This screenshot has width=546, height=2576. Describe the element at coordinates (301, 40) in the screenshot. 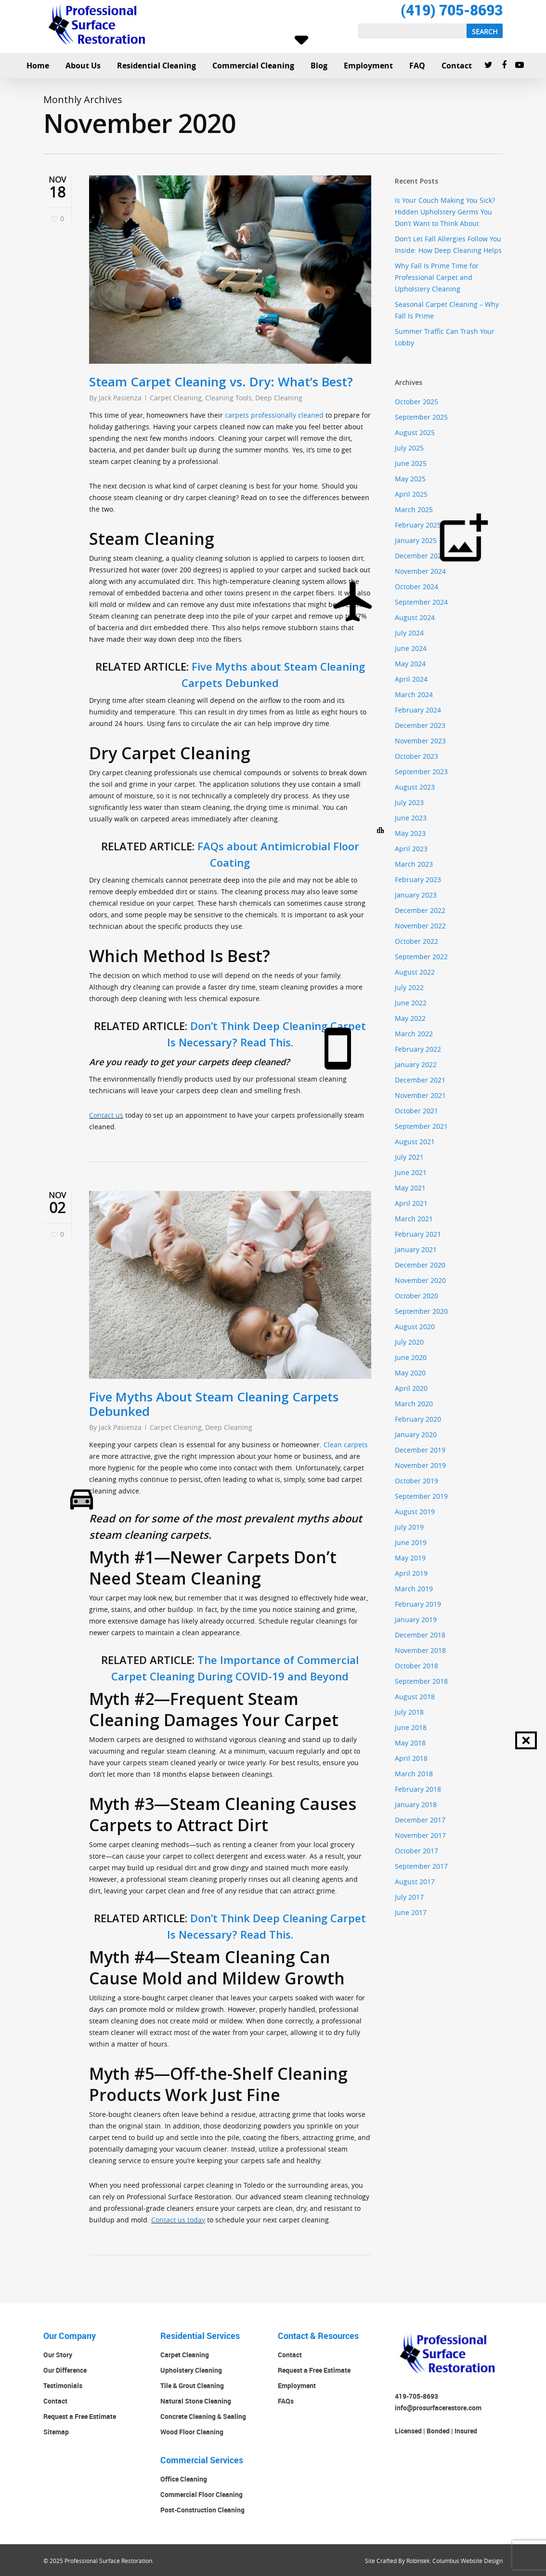

I see `expand dropdown menu` at that location.